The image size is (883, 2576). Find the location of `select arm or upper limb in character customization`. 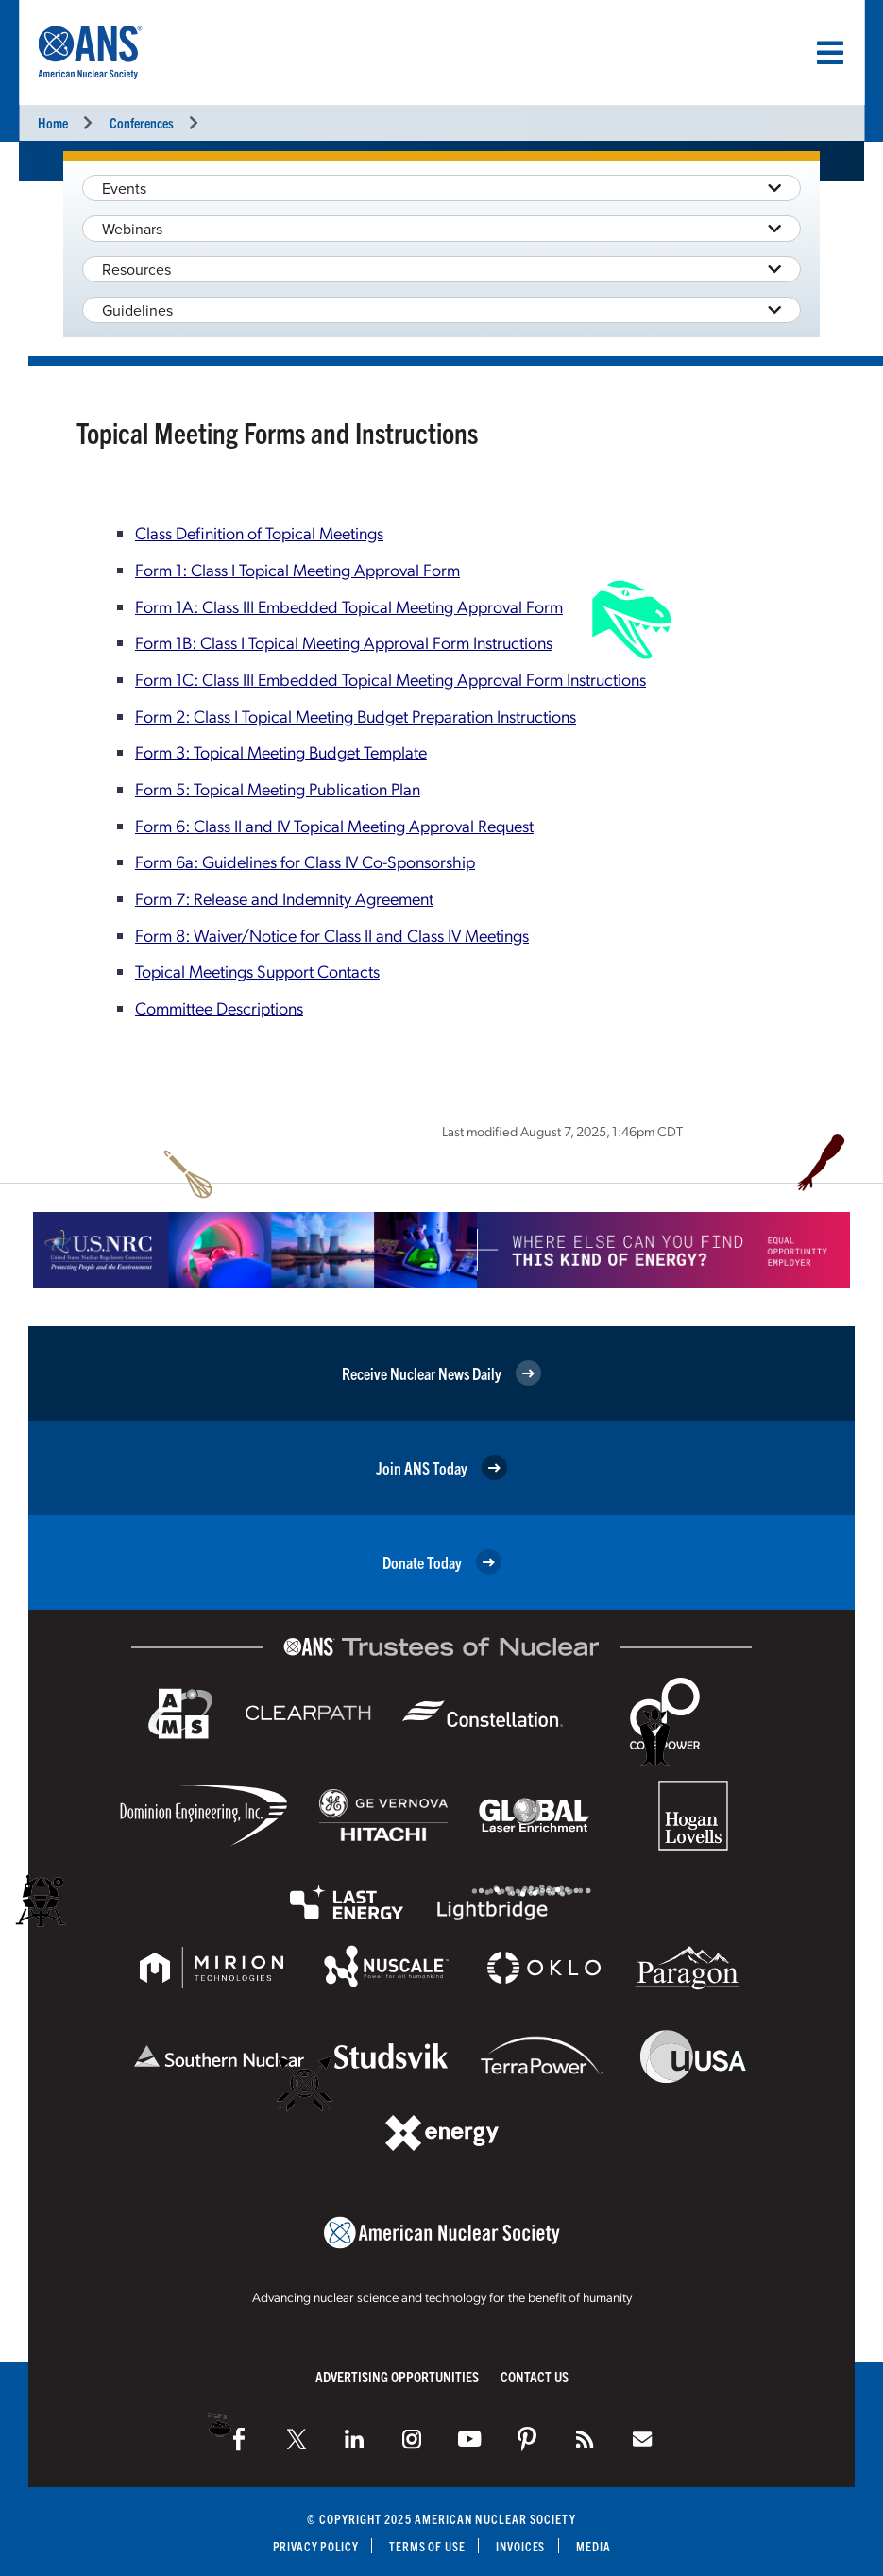

select arm or upper limb in character customization is located at coordinates (821, 1163).